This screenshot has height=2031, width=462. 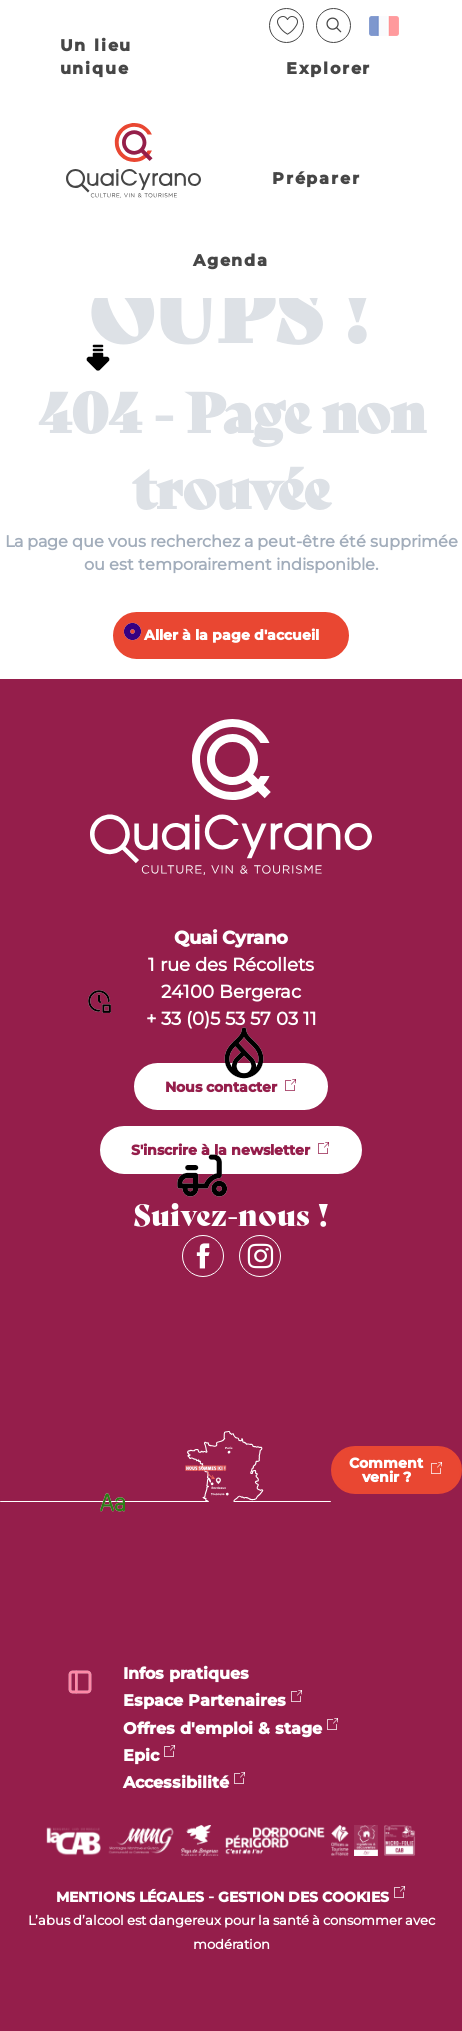 What do you see at coordinates (203, 1175) in the screenshot?
I see `select moped or scooter delivery` at bounding box center [203, 1175].